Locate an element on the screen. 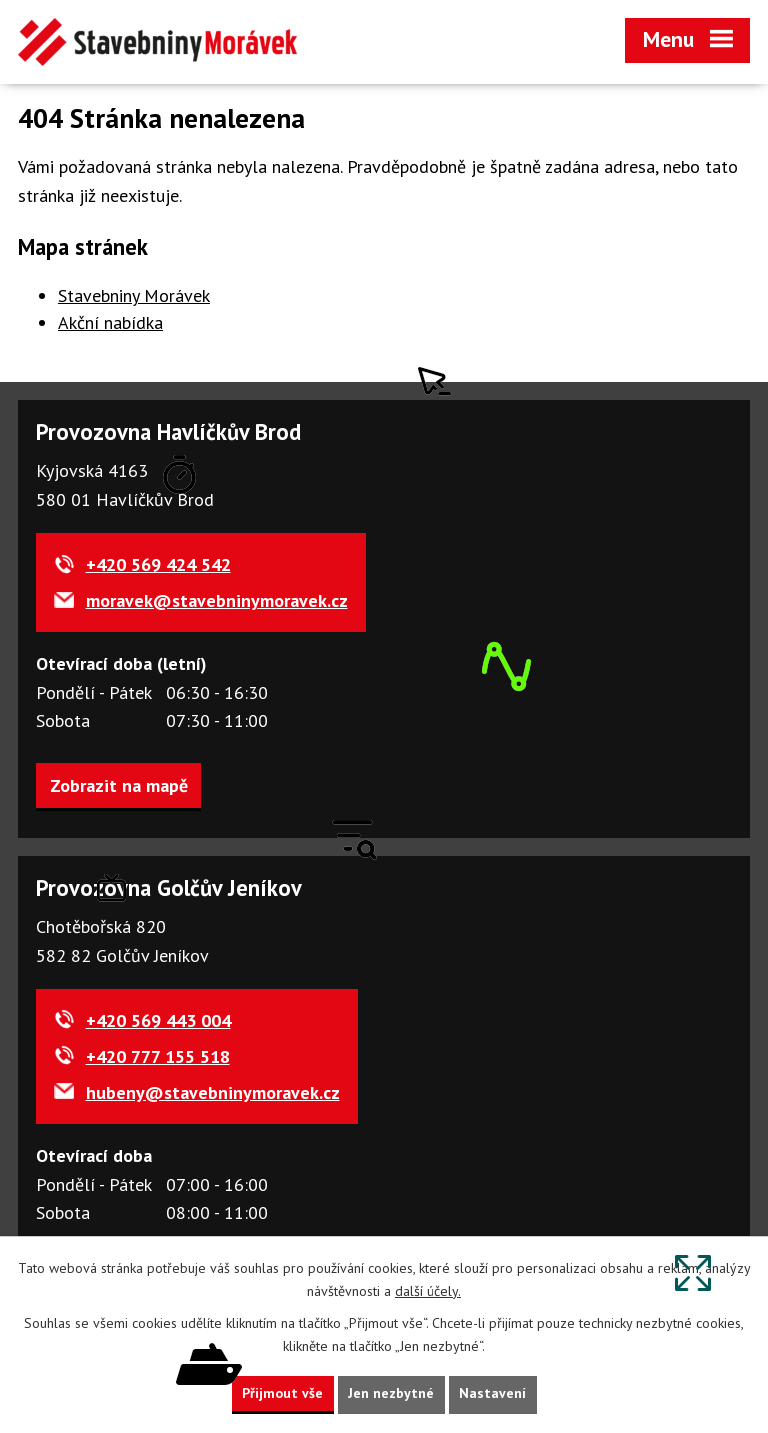 The height and width of the screenshot is (1433, 768). access tv or video streaming options is located at coordinates (111, 888).